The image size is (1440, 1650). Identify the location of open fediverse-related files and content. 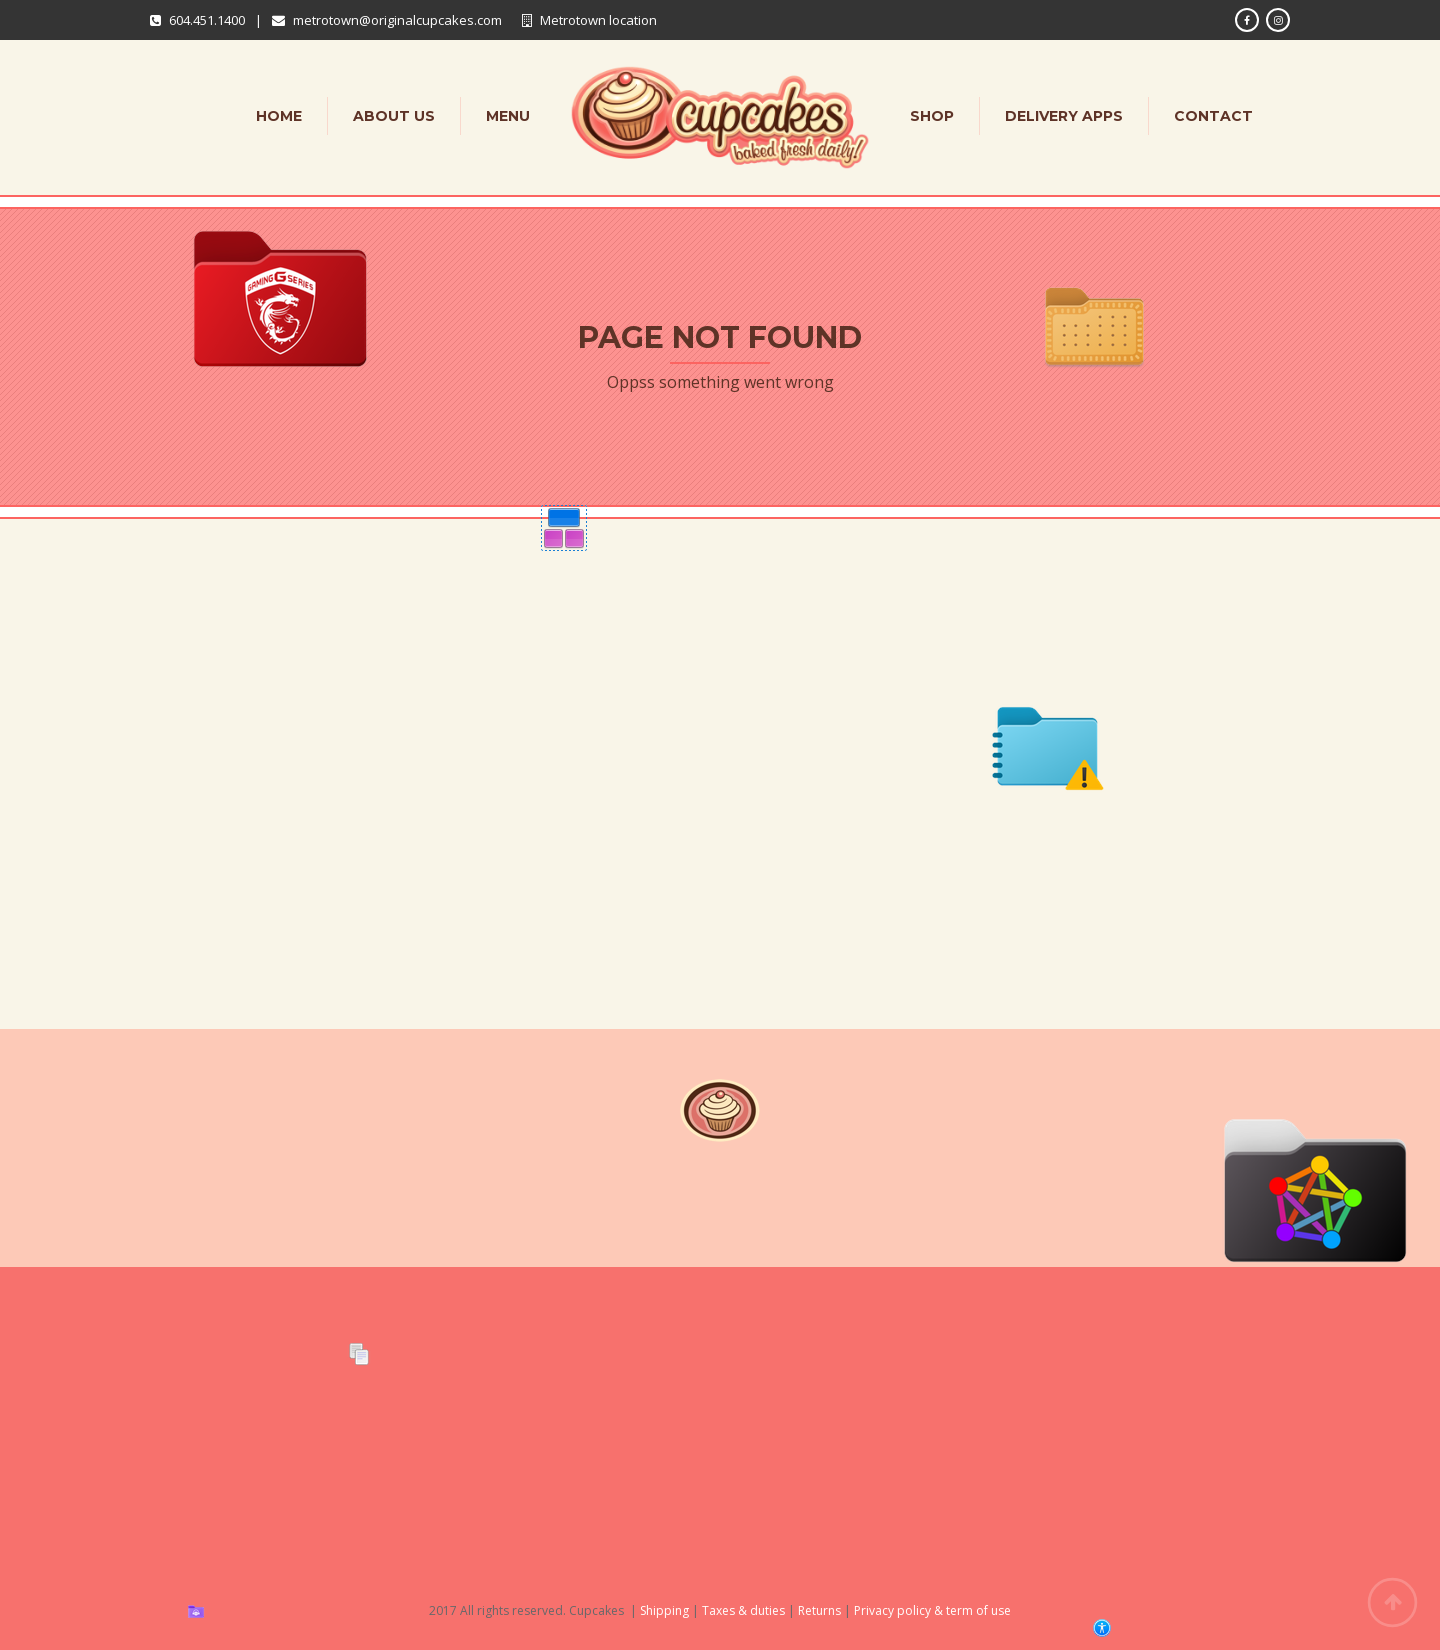
(1314, 1195).